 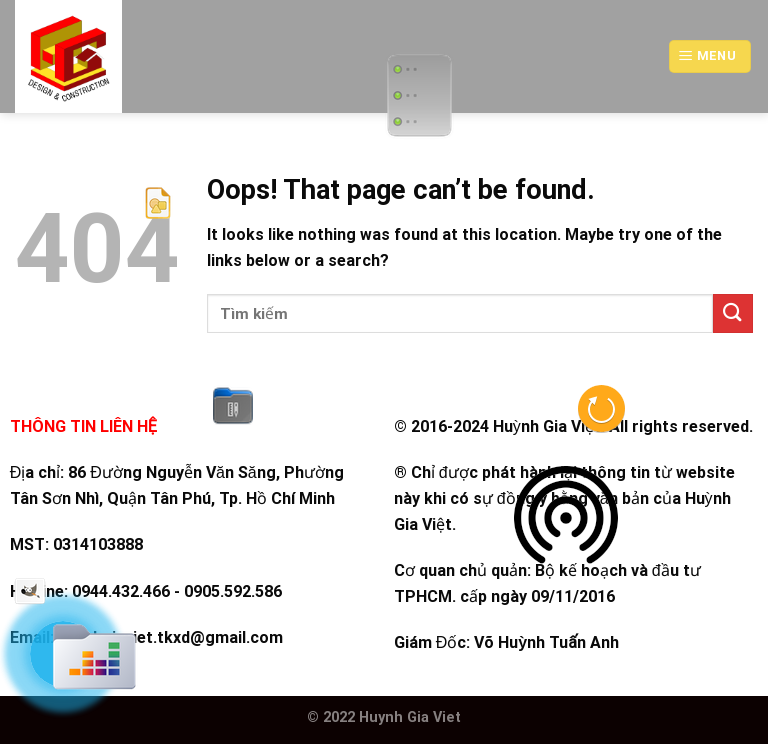 I want to click on open a vector graphics document, so click(x=158, y=203).